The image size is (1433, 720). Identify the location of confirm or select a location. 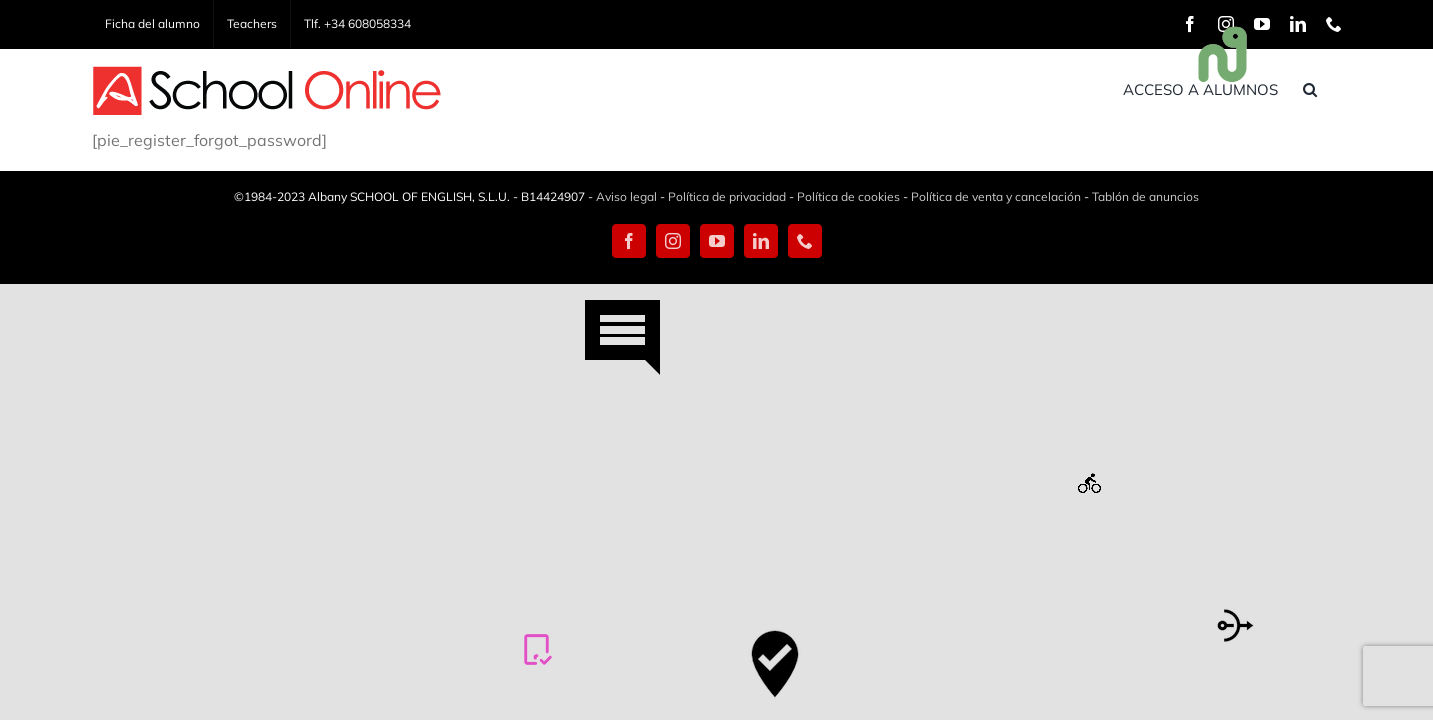
(775, 664).